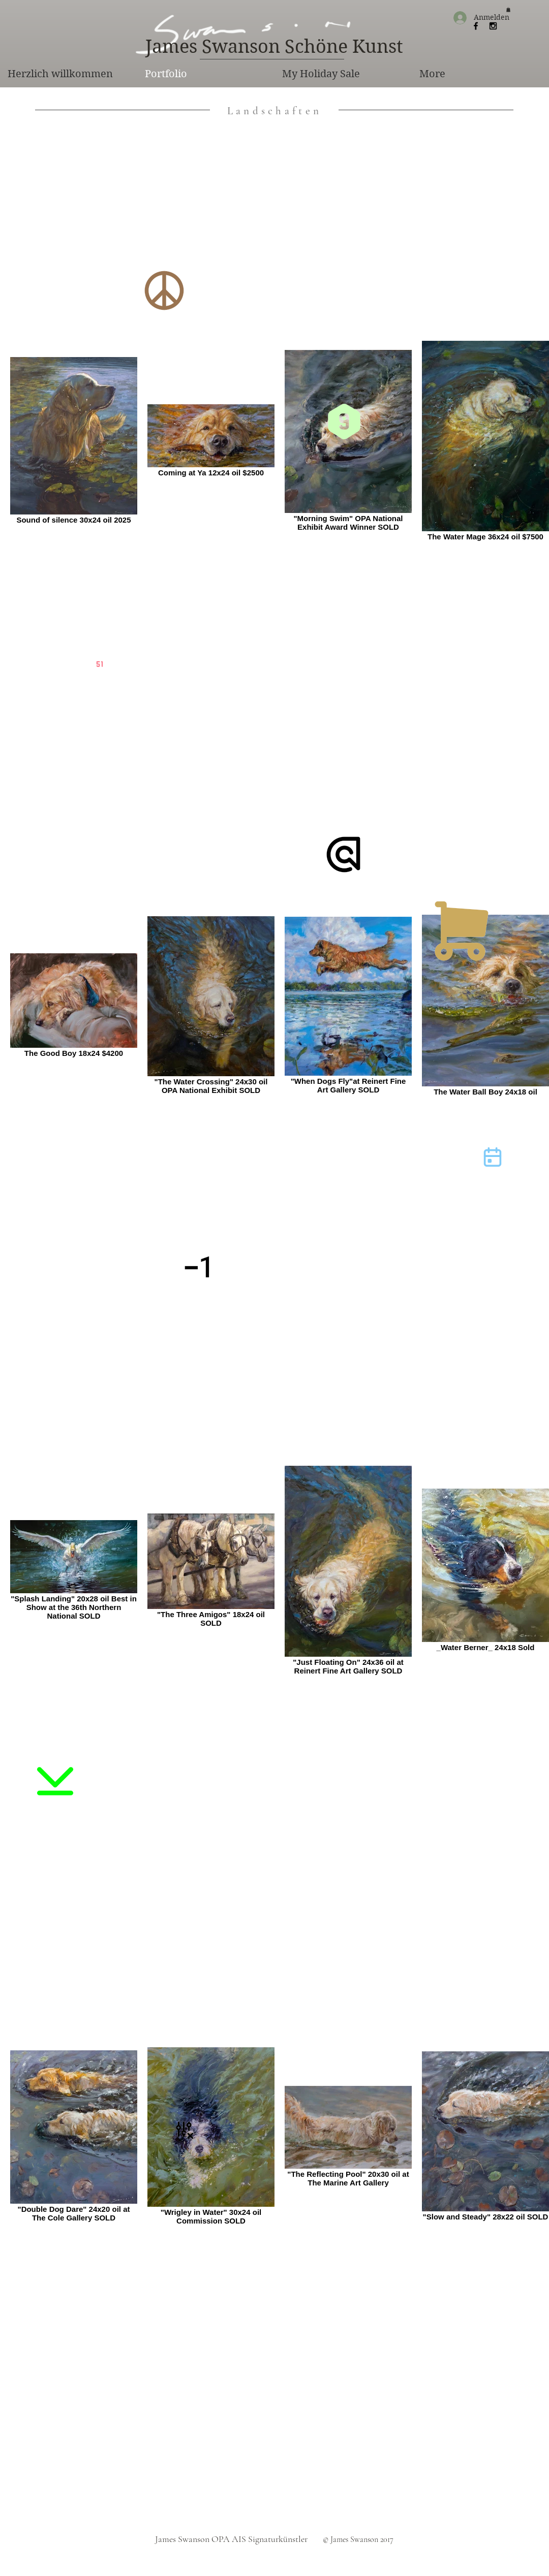 The width and height of the screenshot is (549, 2576). Describe the element at coordinates (344, 422) in the screenshot. I see `indicates step 9 in a multi-step process` at that location.